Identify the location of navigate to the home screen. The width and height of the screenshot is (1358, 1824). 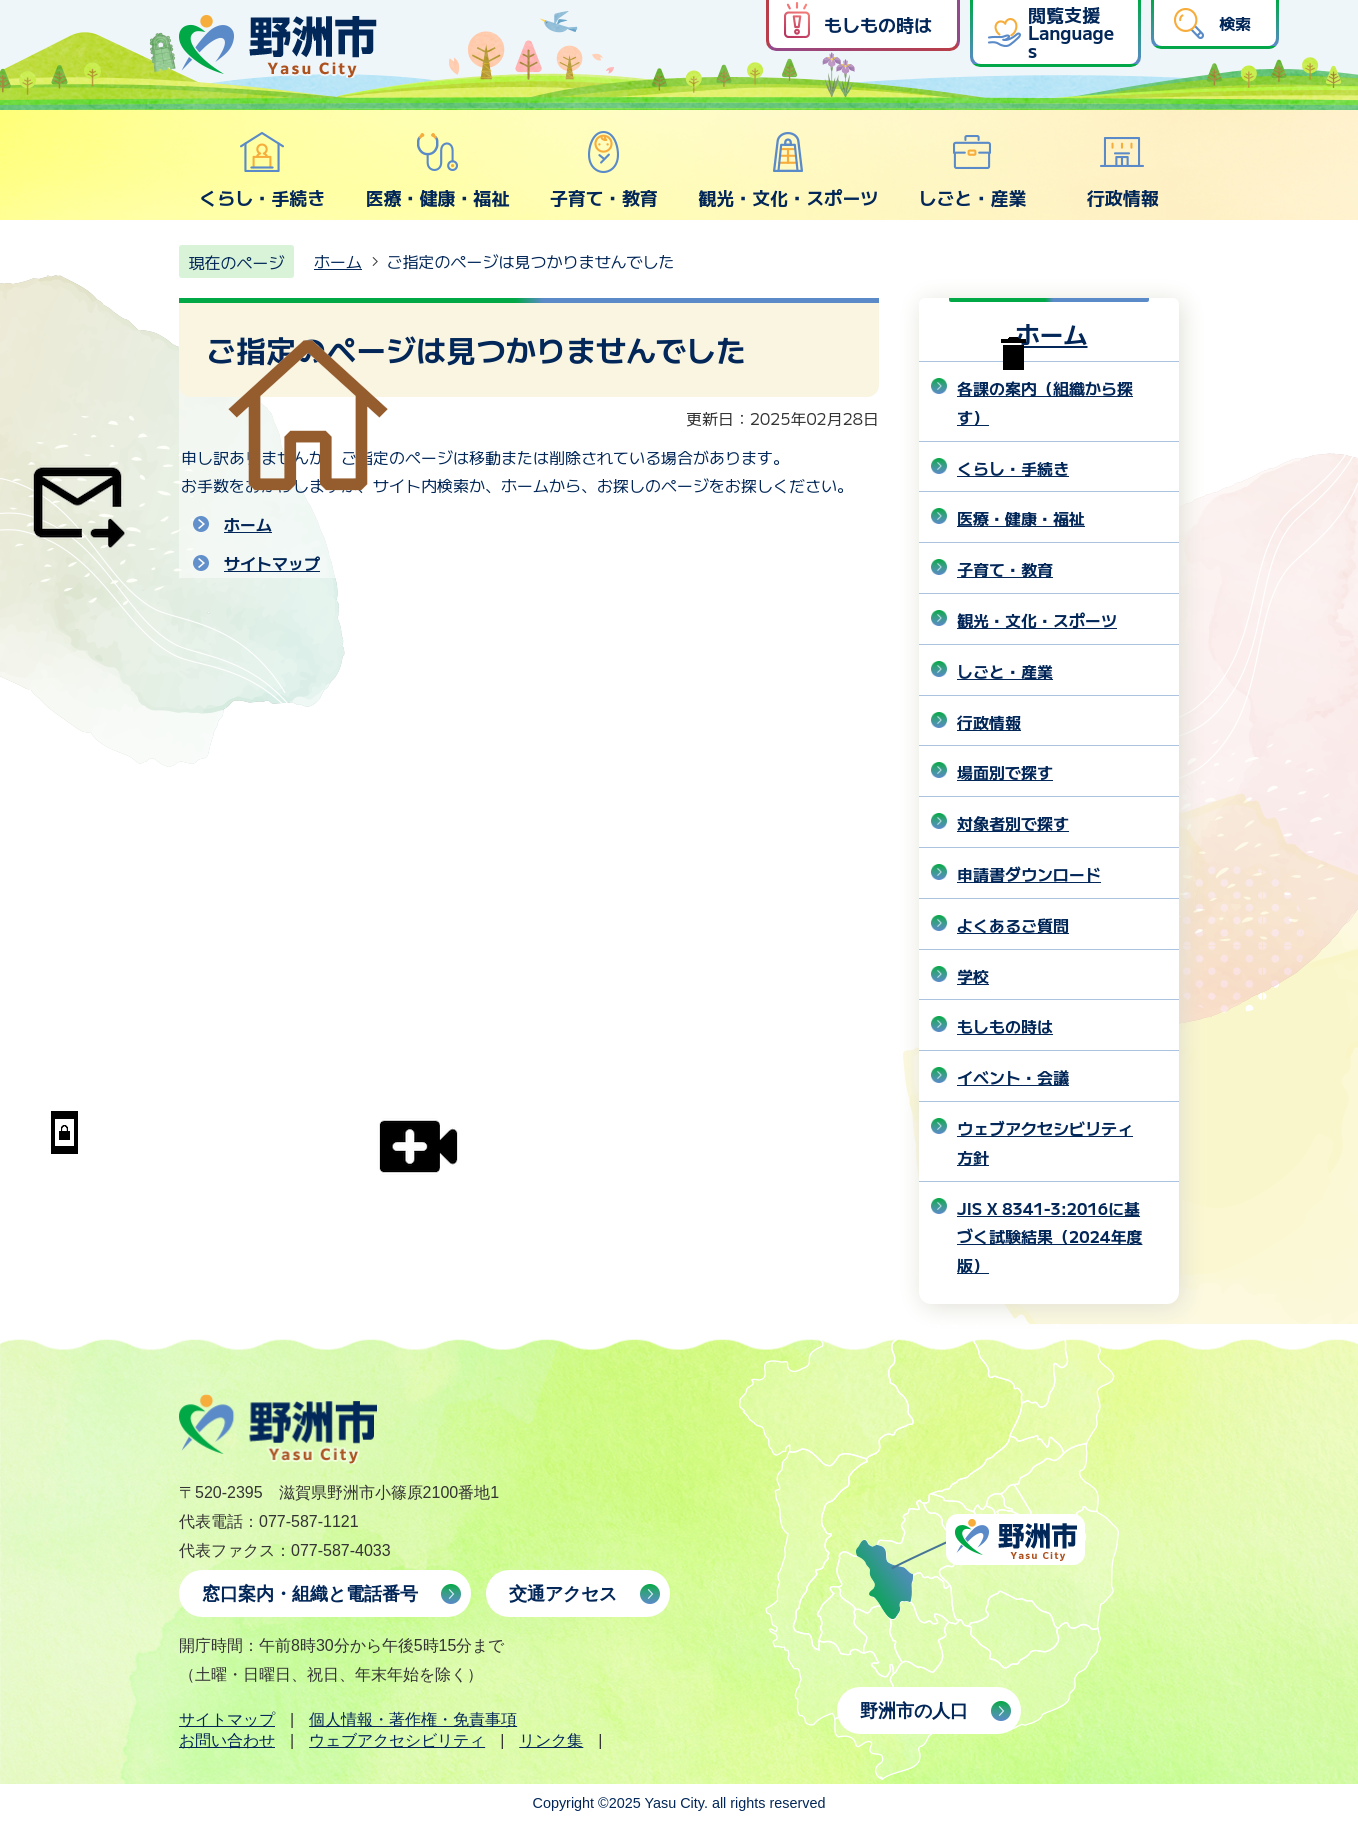
(308, 419).